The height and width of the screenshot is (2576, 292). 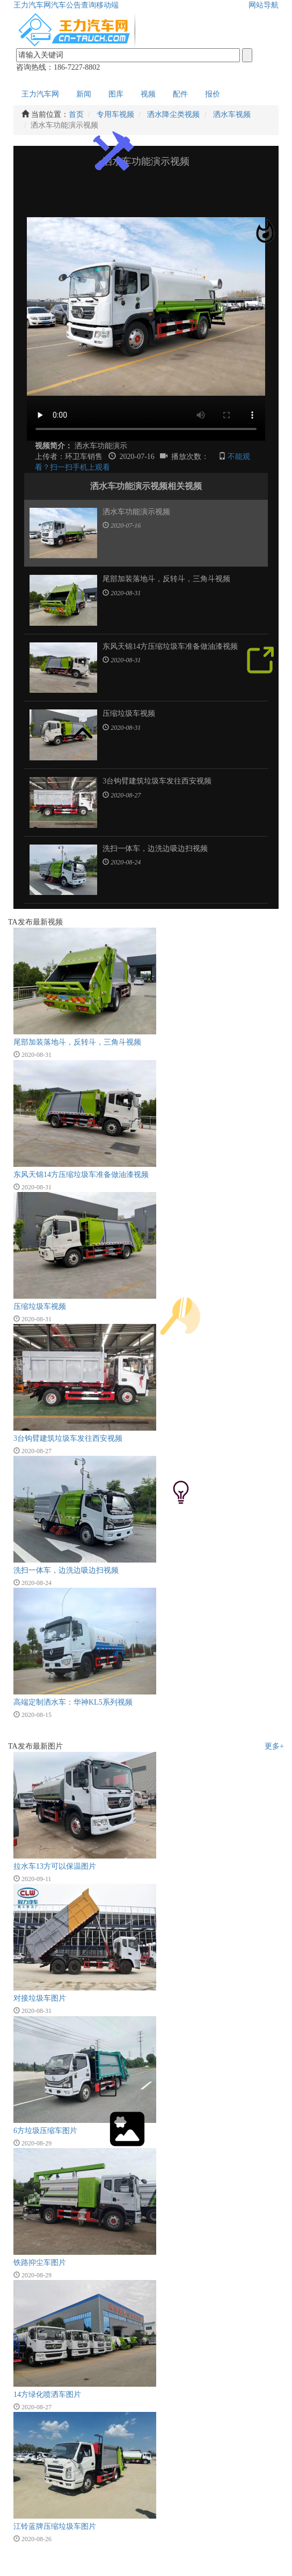 I want to click on discord golden bug hunter badge indicating elite bug reporter status, so click(x=180, y=1316).